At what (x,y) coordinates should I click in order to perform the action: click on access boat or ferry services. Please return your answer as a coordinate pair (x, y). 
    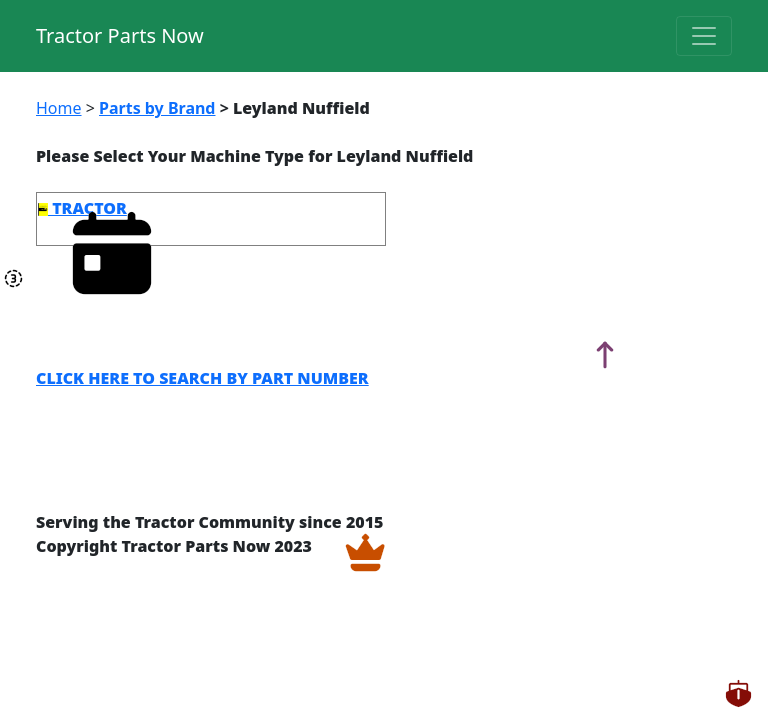
    Looking at the image, I should click on (738, 693).